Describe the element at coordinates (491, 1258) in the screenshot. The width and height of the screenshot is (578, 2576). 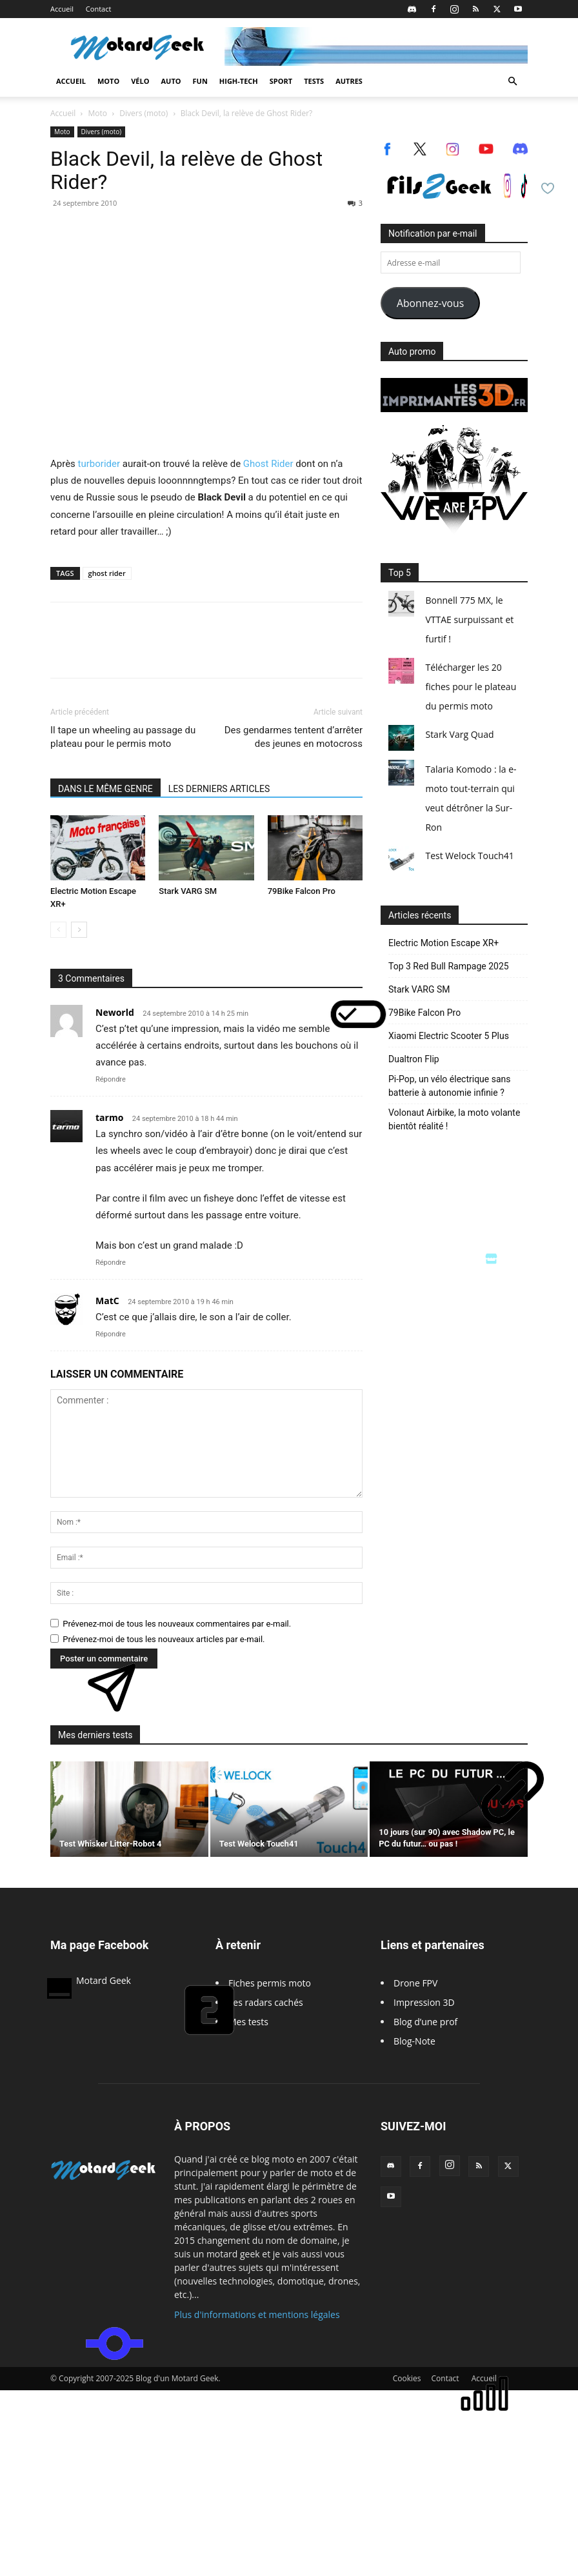
I see `access the store or marketplace` at that location.